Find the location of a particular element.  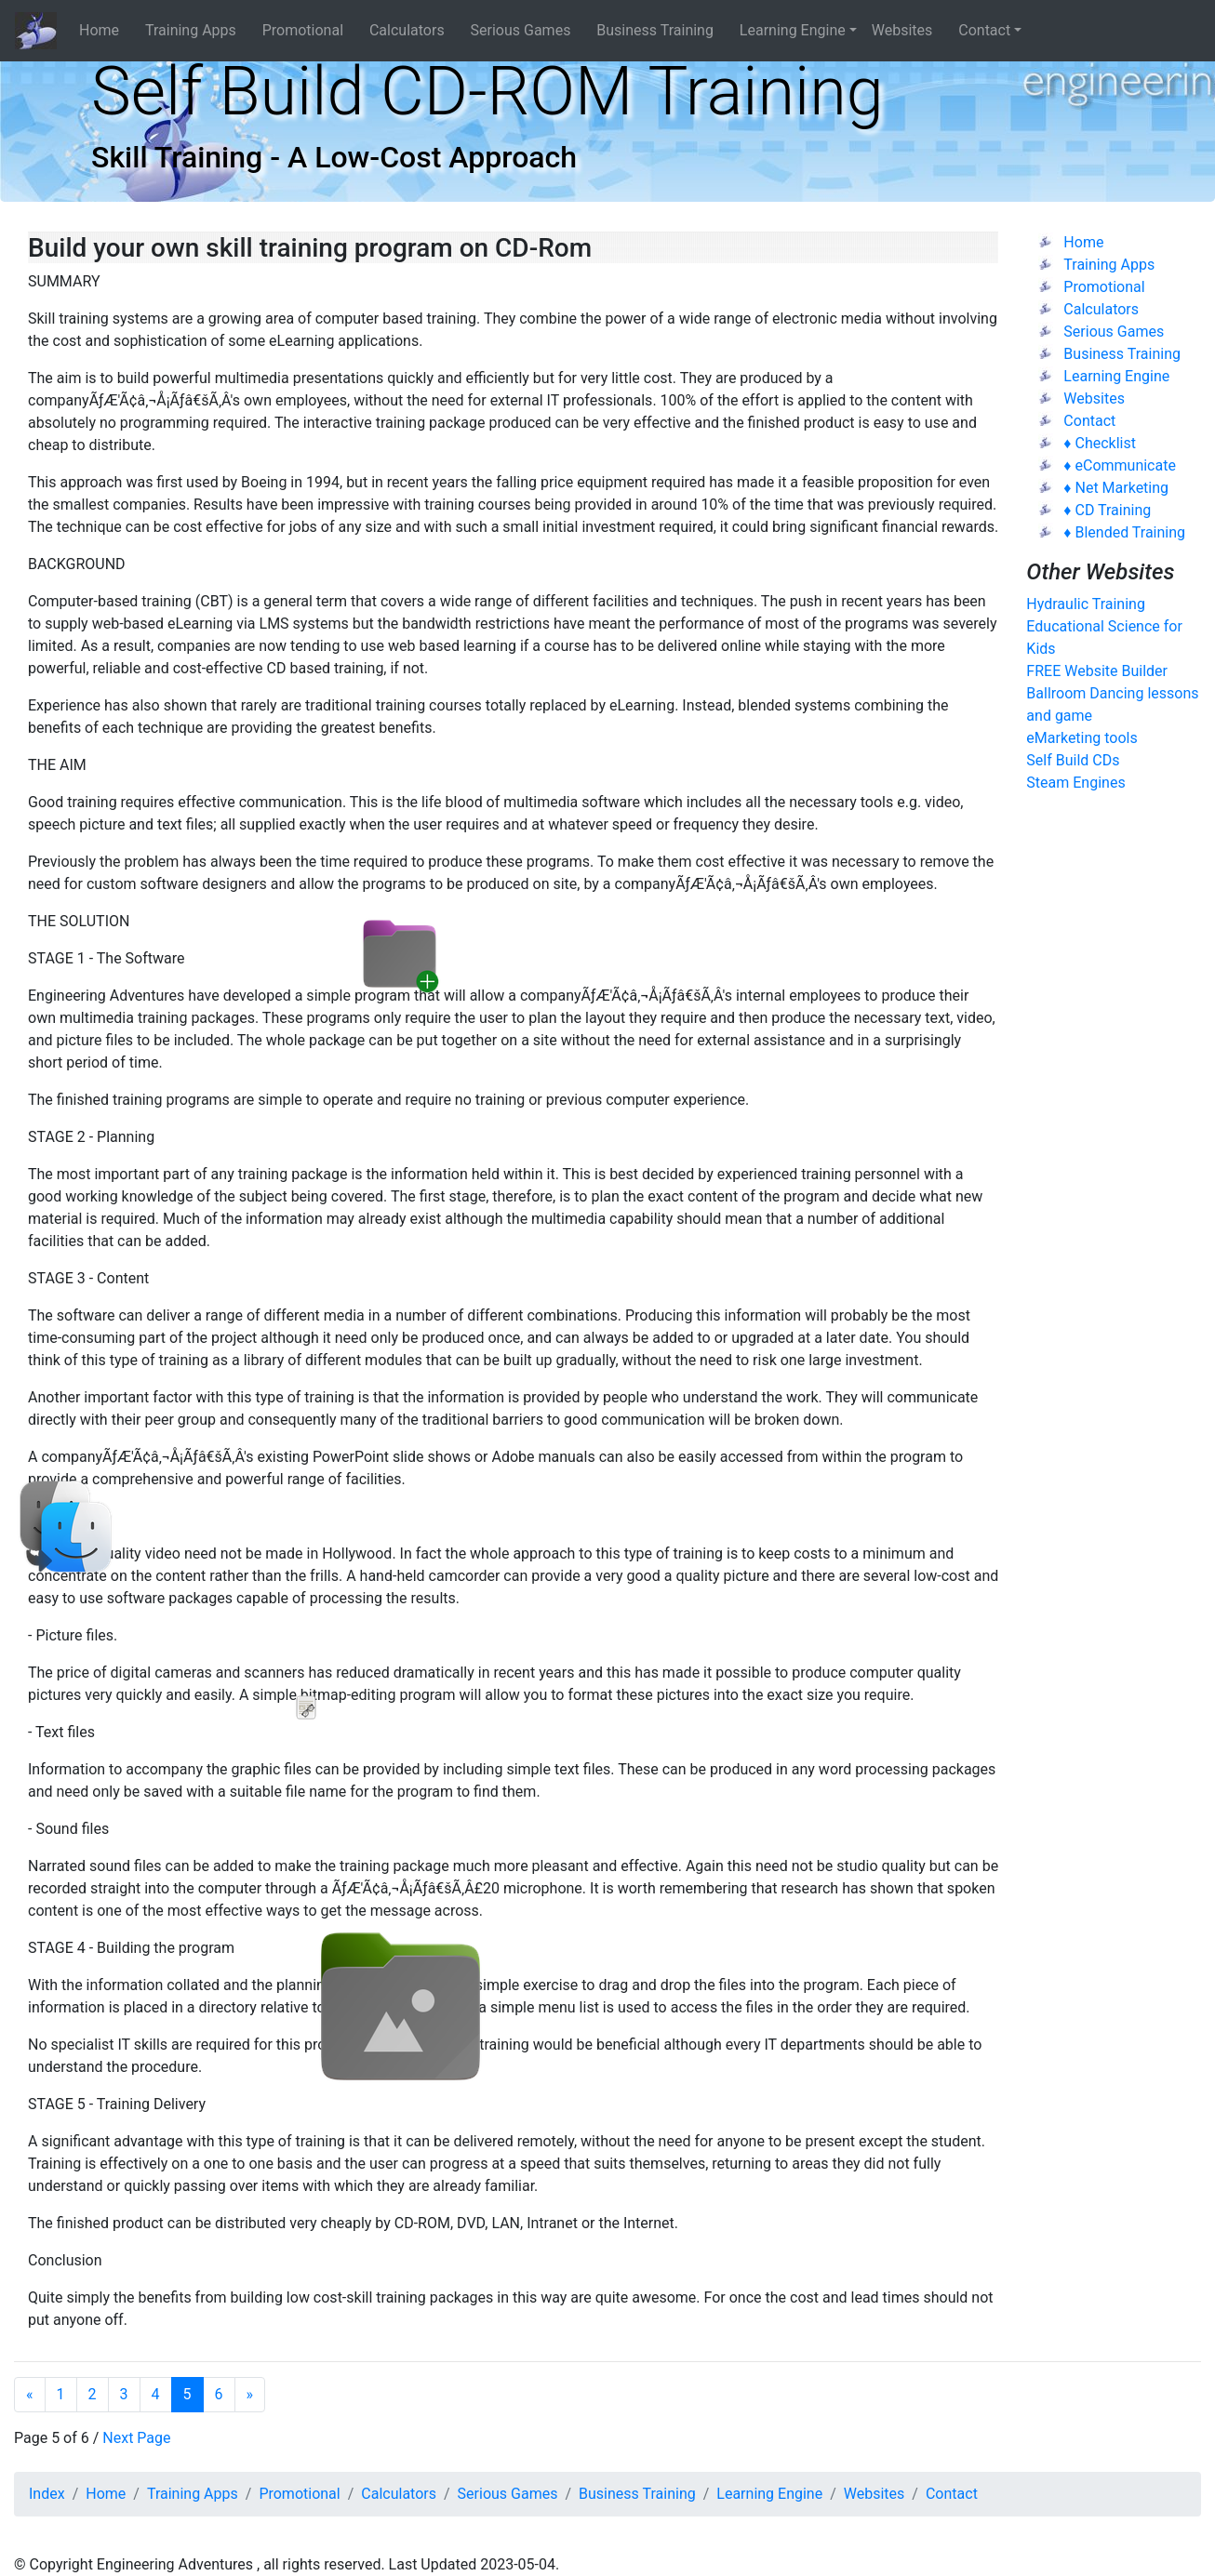

launch migration assistant to transfer data from another mac is located at coordinates (65, 1526).